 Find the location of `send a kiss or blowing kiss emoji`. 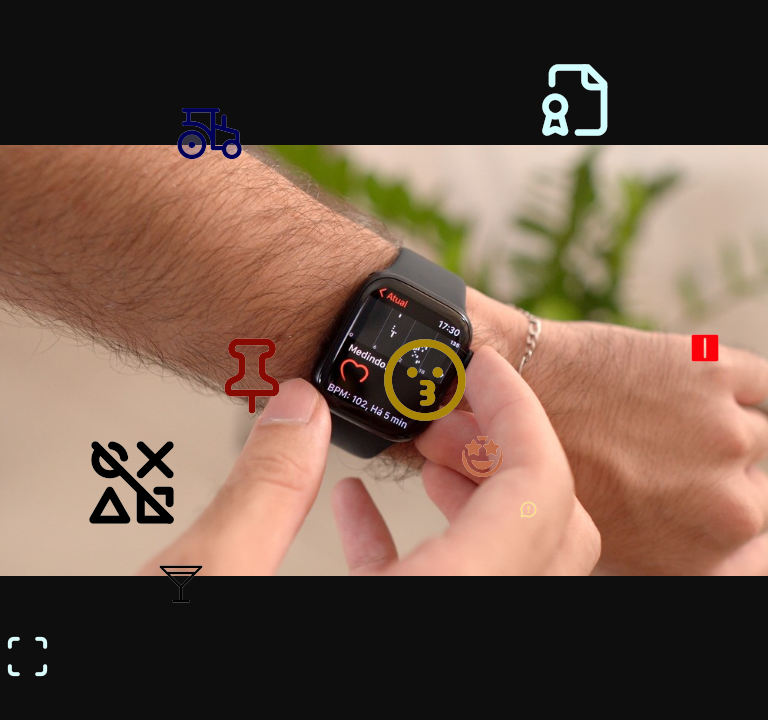

send a kiss or blowing kiss emoji is located at coordinates (425, 380).